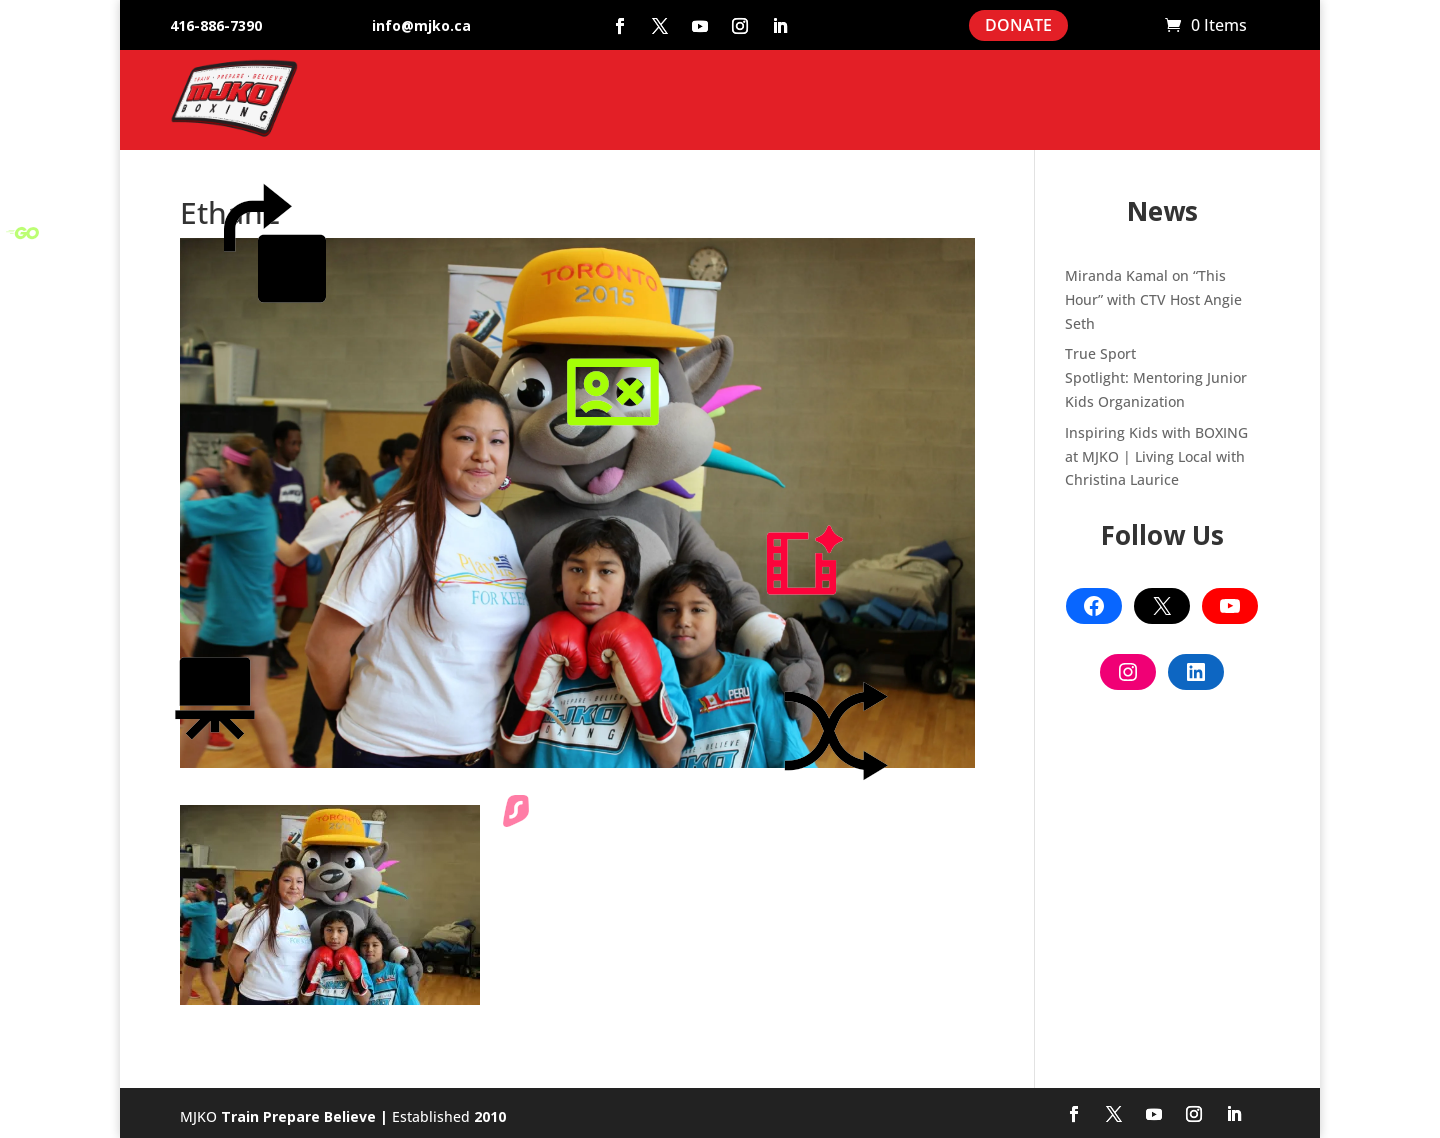  What do you see at coordinates (275, 246) in the screenshot?
I see `rotate object clockwise` at bounding box center [275, 246].